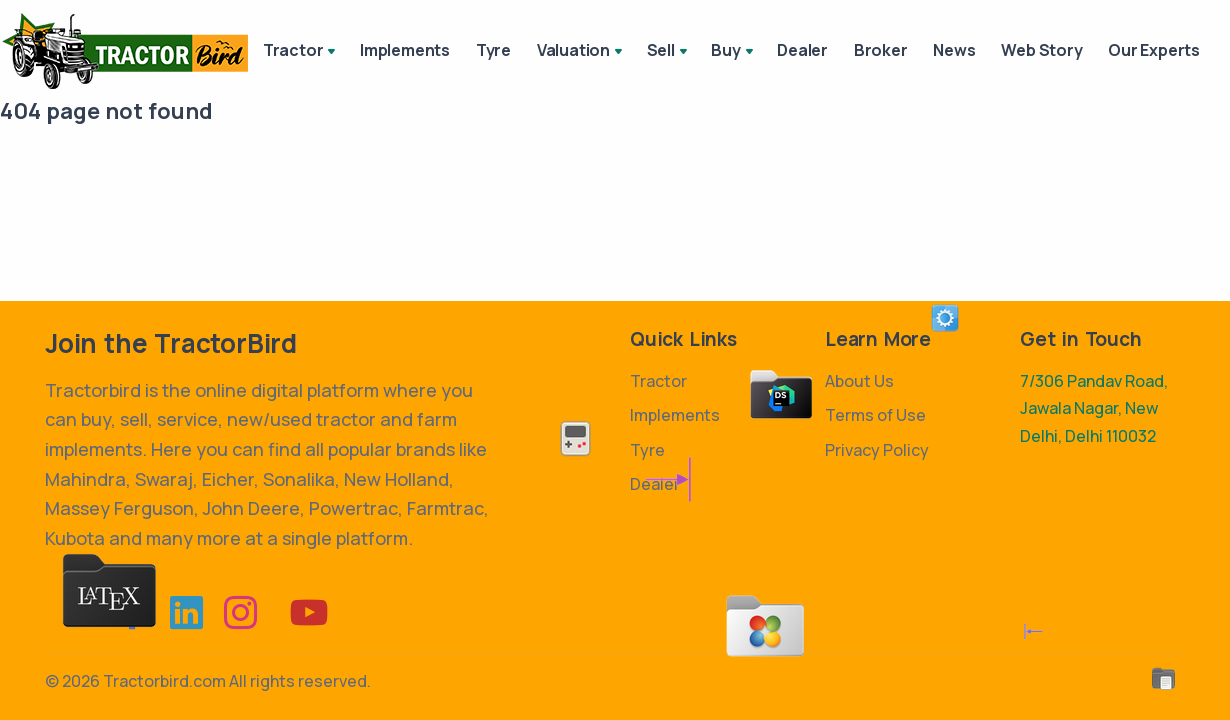 This screenshot has width=1230, height=720. What do you see at coordinates (765, 628) in the screenshot?
I see `open the Eleven Forum community folder` at bounding box center [765, 628].